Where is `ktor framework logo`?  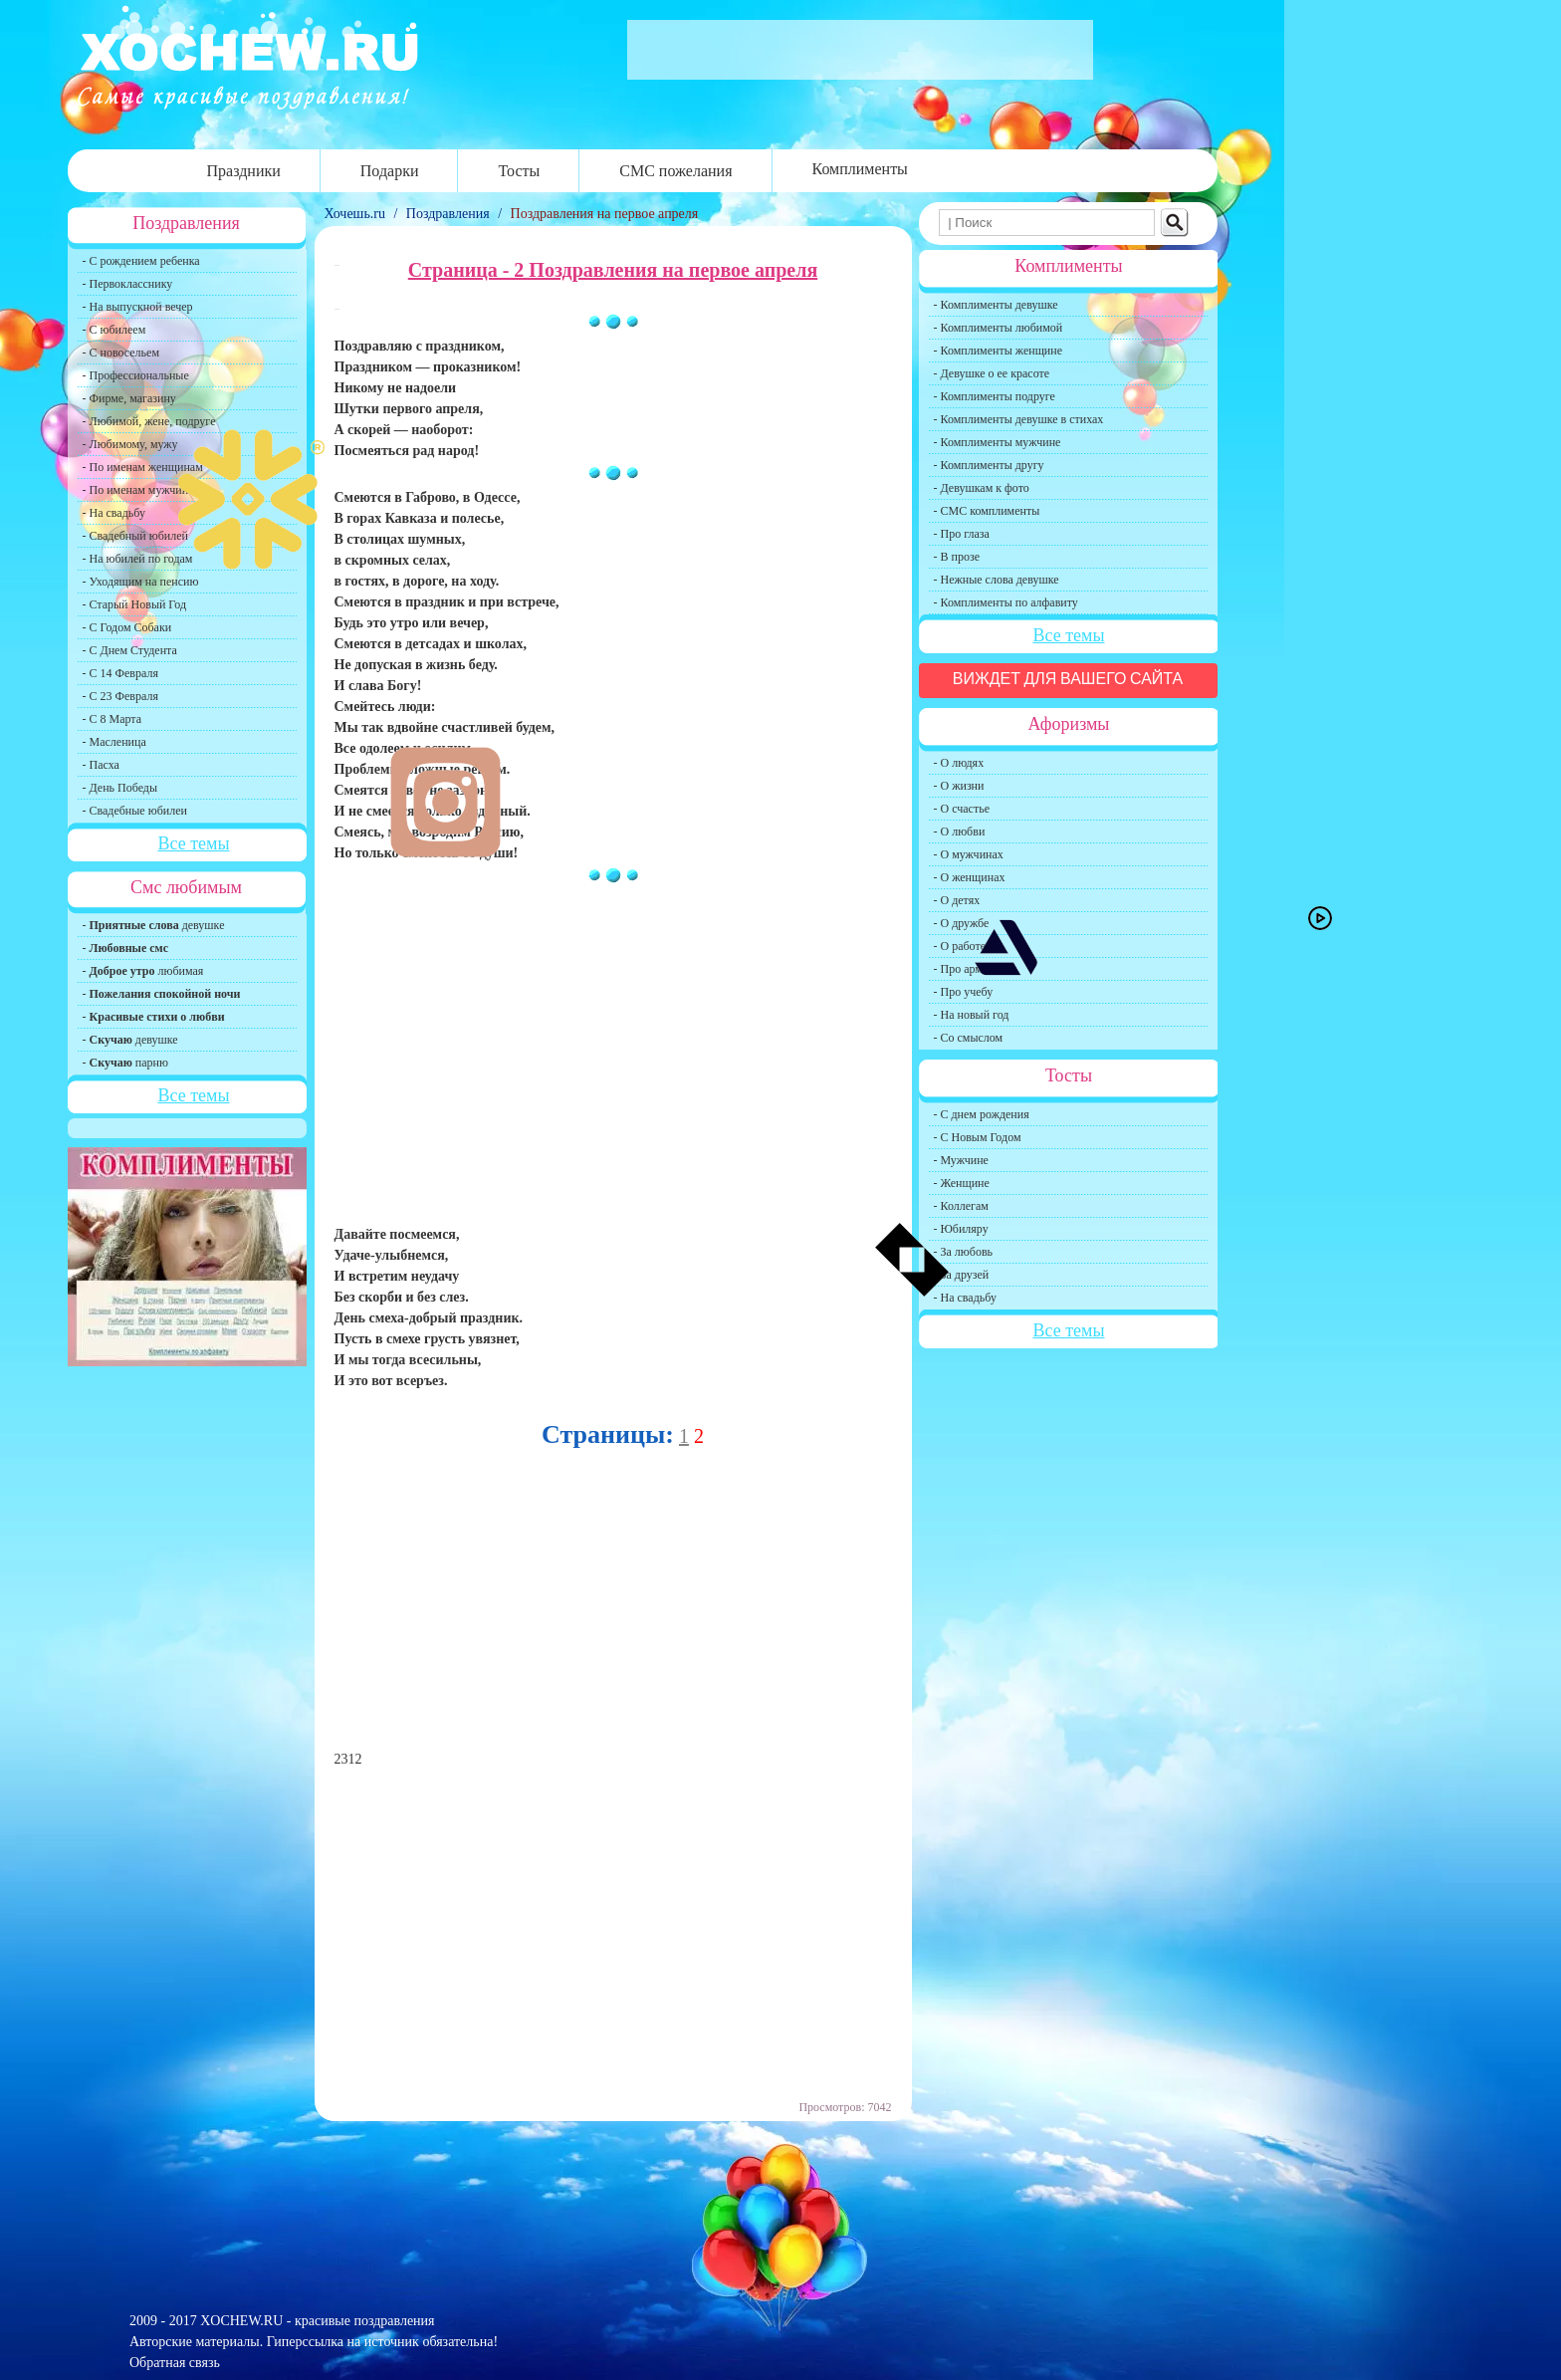 ktor framework logo is located at coordinates (912, 1260).